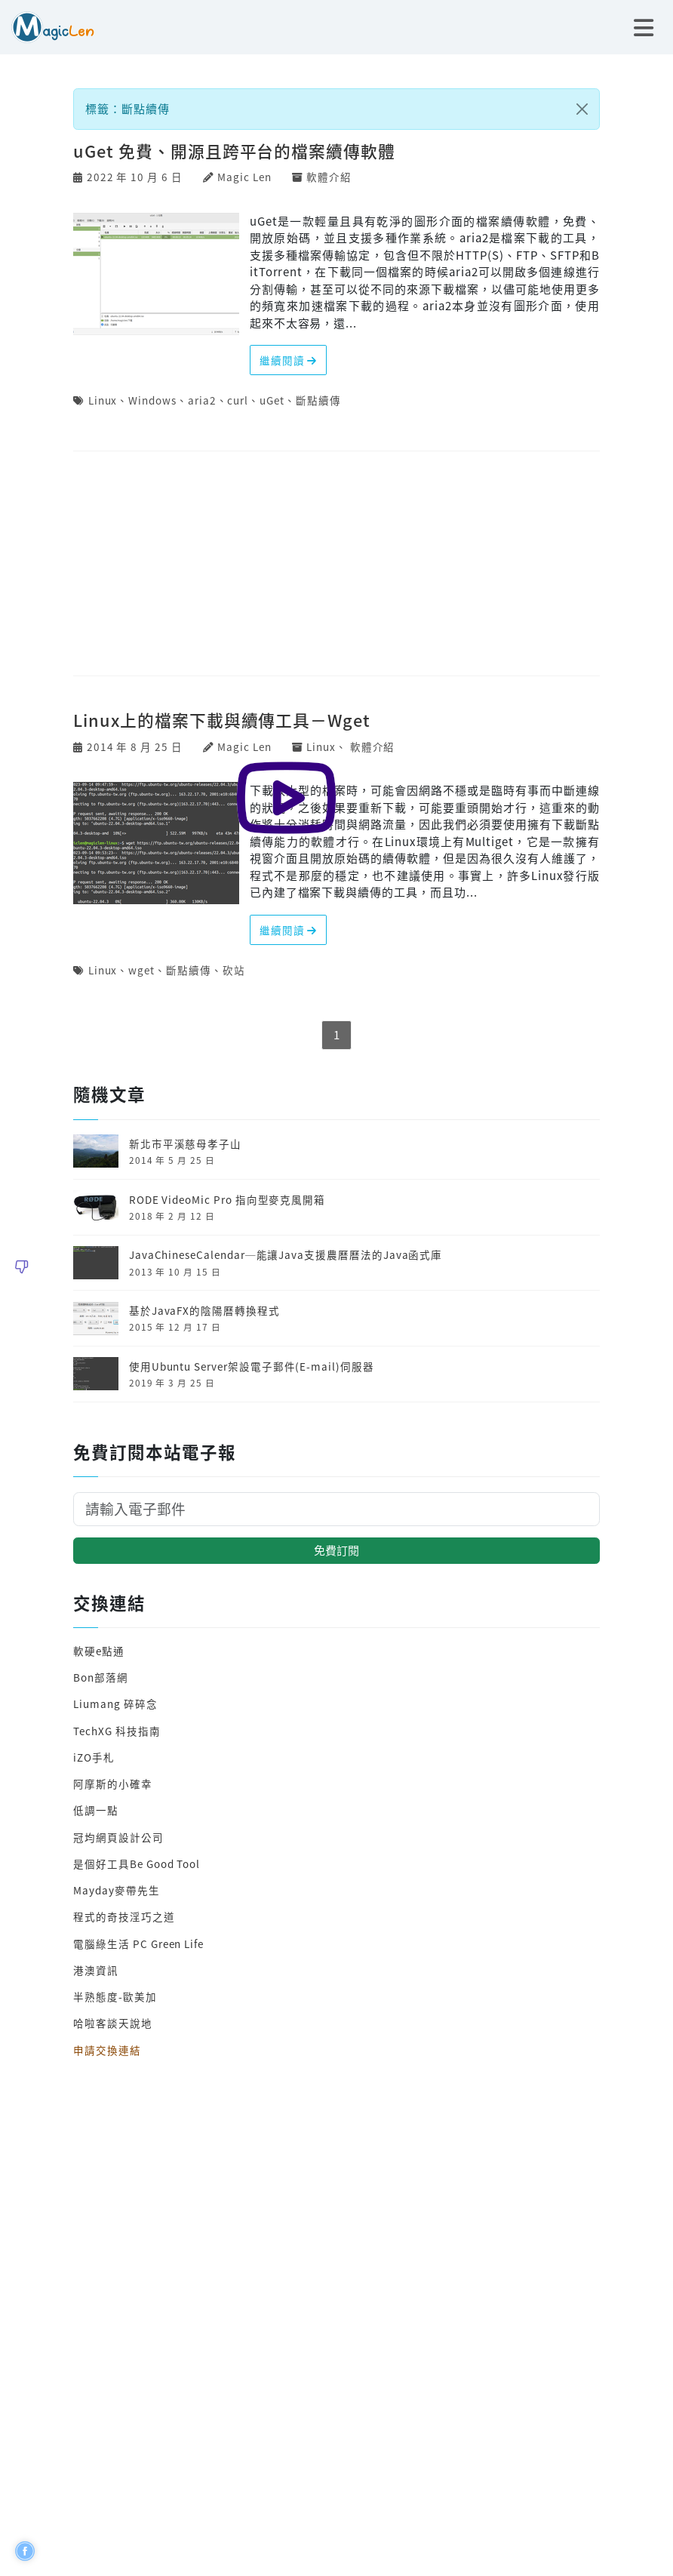  I want to click on open YouTube app, so click(286, 799).